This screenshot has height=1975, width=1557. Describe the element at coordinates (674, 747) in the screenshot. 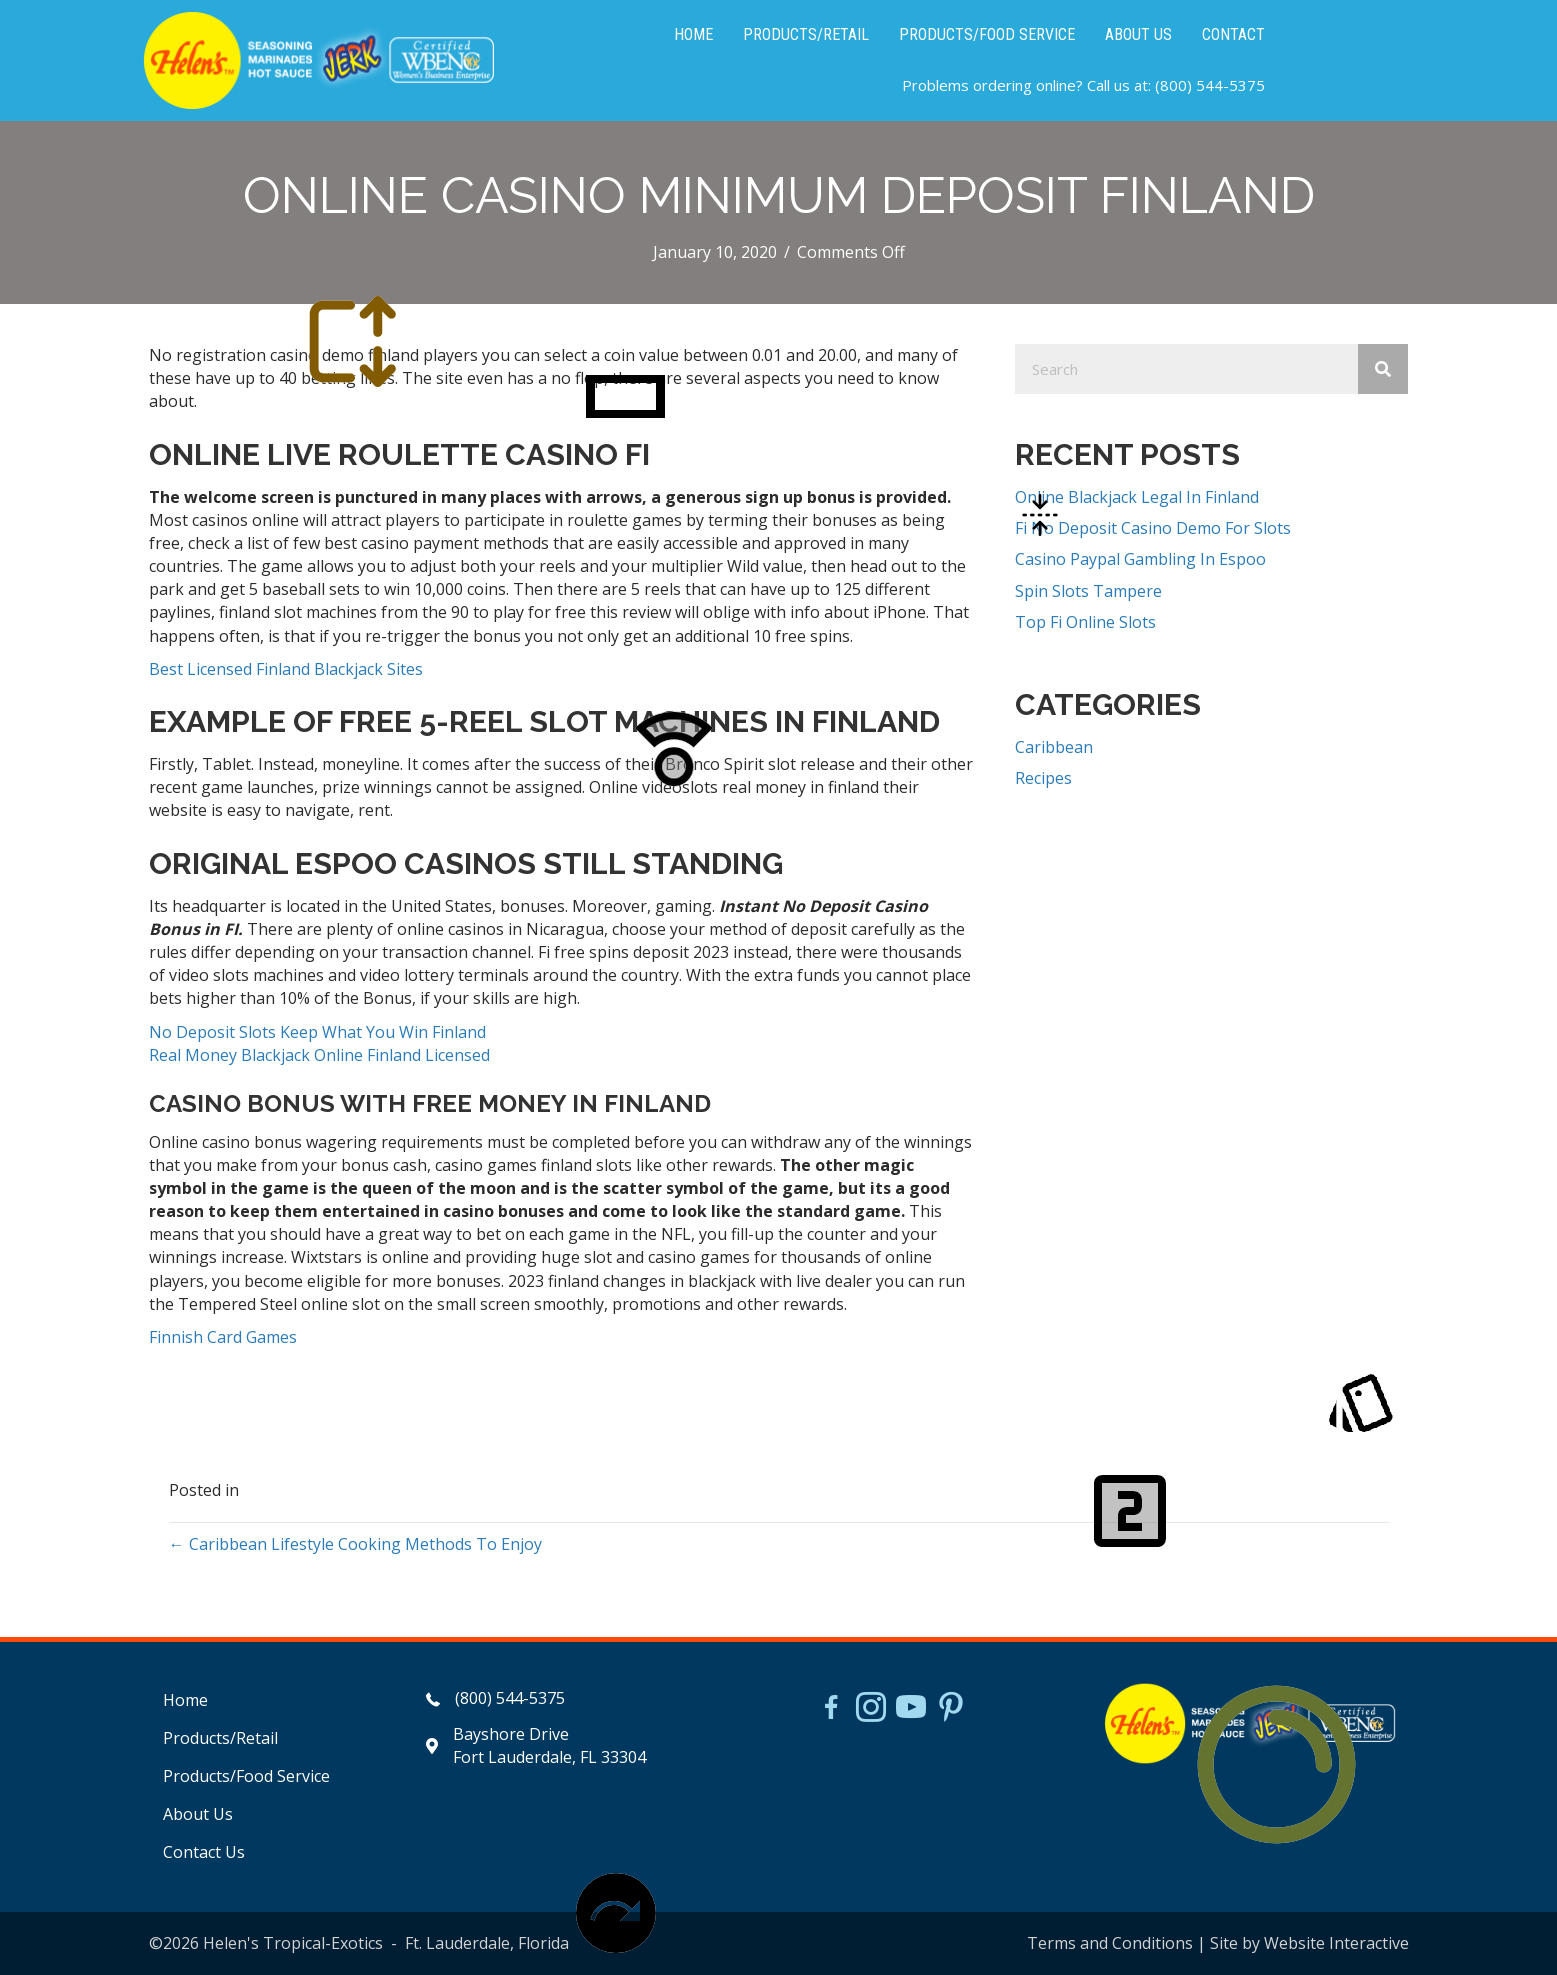

I see `calibrate your device's compass` at that location.